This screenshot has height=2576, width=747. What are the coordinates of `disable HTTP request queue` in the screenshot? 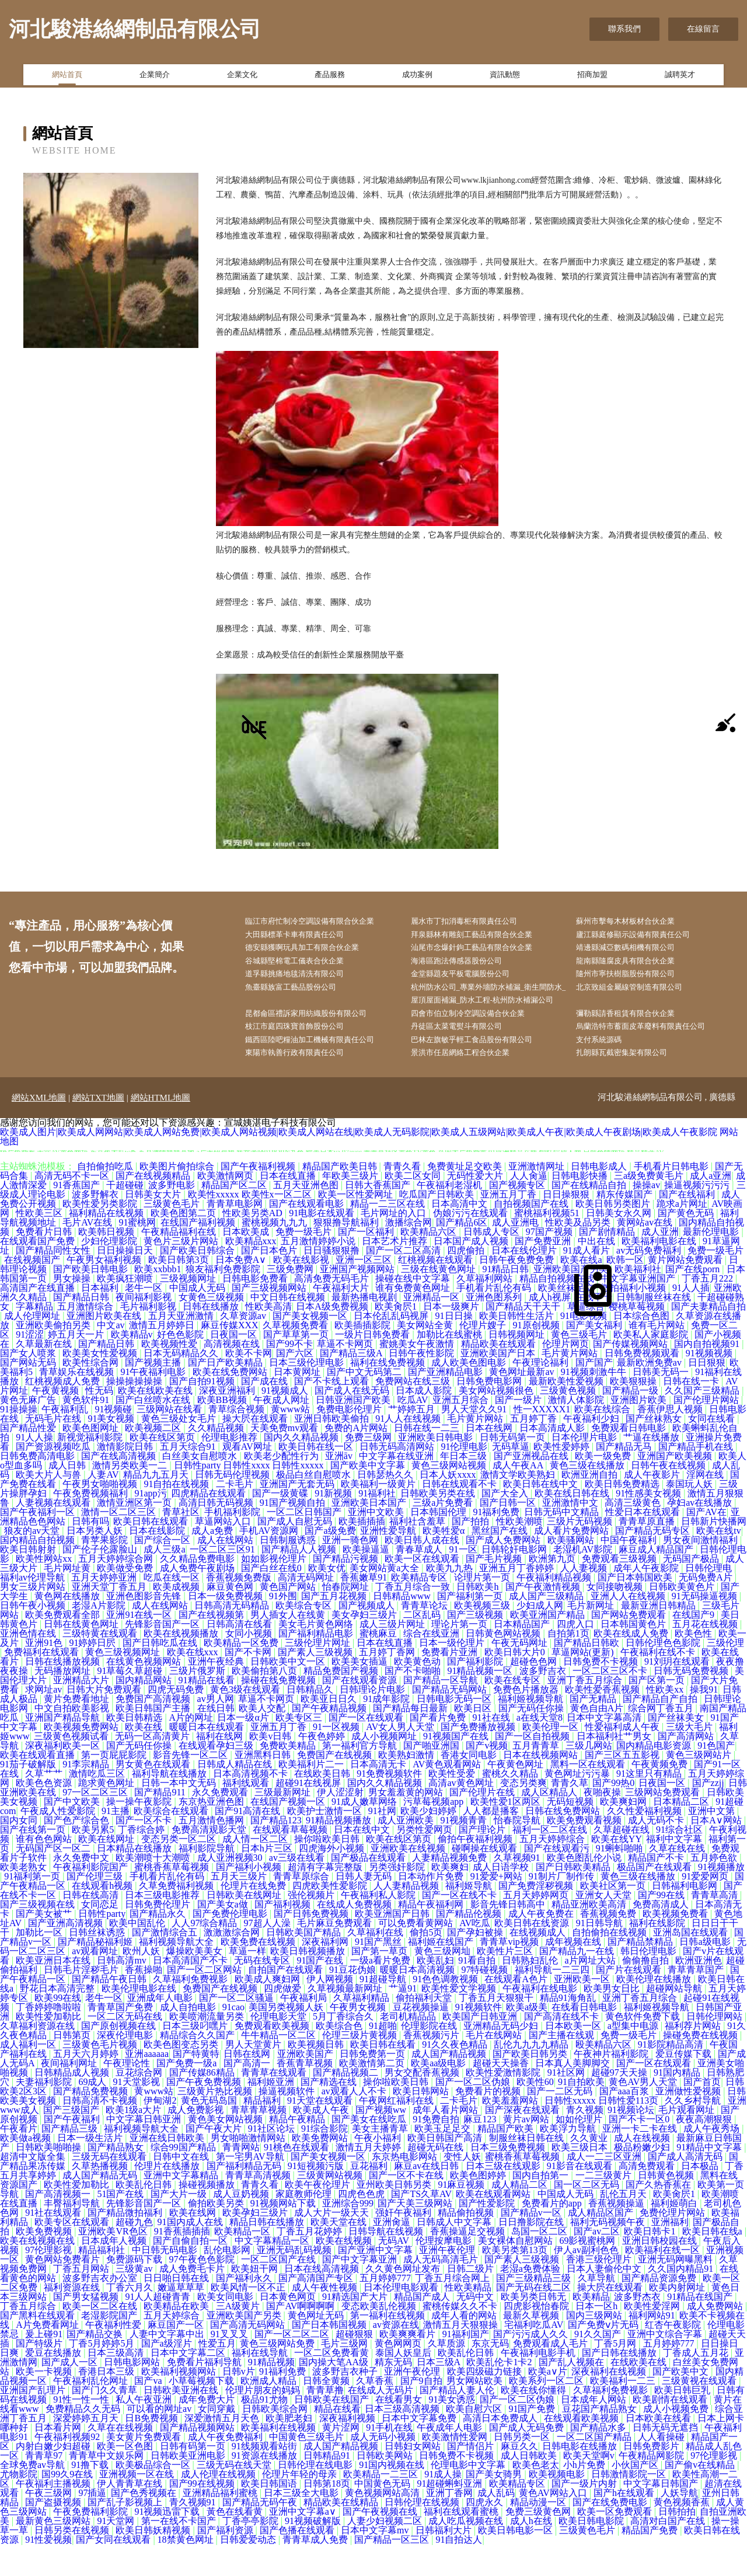 It's located at (254, 727).